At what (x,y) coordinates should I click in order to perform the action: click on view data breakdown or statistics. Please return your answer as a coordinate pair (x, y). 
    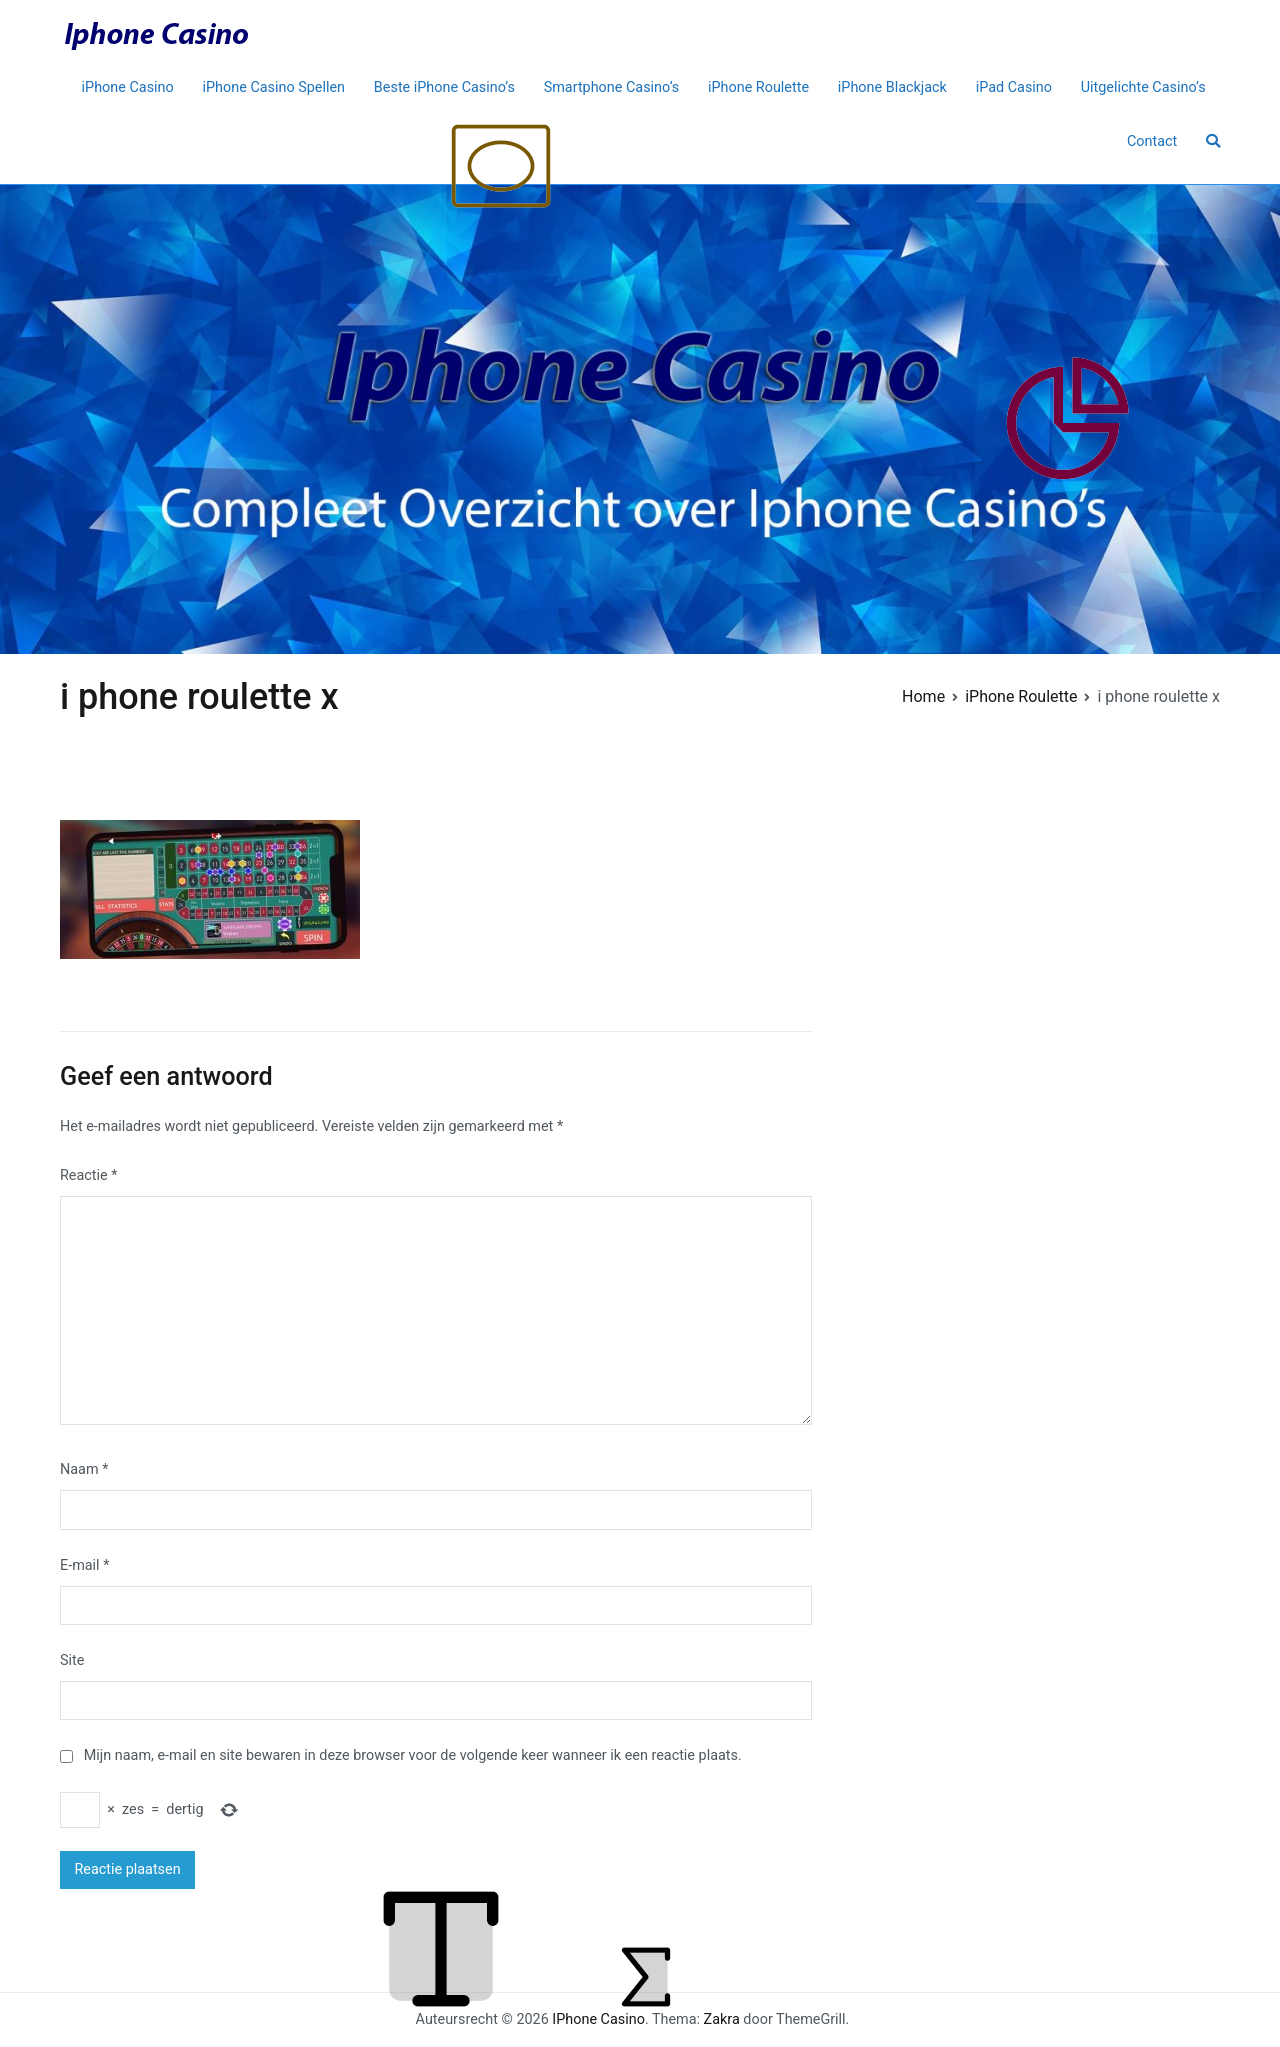
    Looking at the image, I should click on (1063, 423).